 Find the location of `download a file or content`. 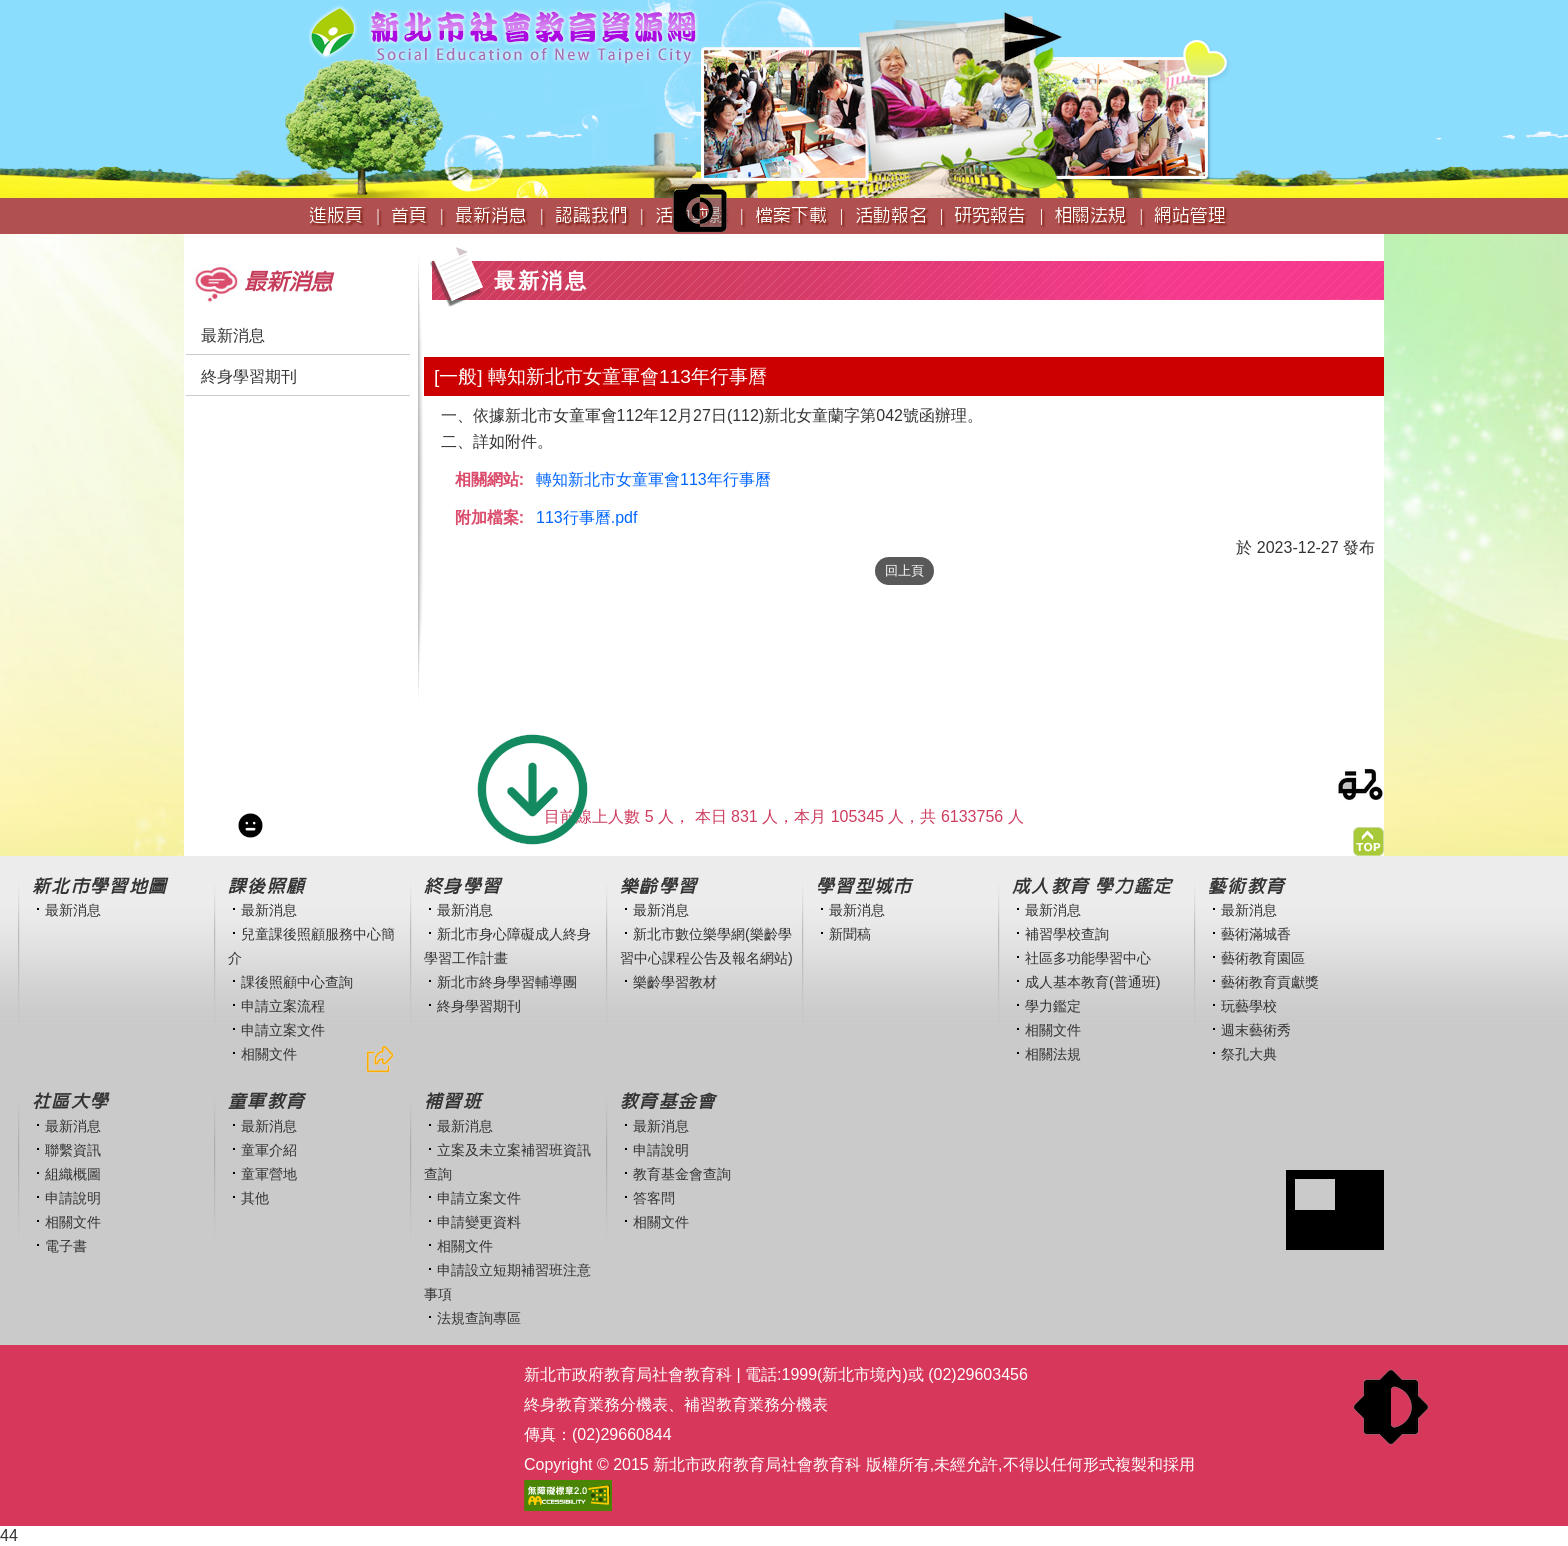

download a file or content is located at coordinates (532, 789).